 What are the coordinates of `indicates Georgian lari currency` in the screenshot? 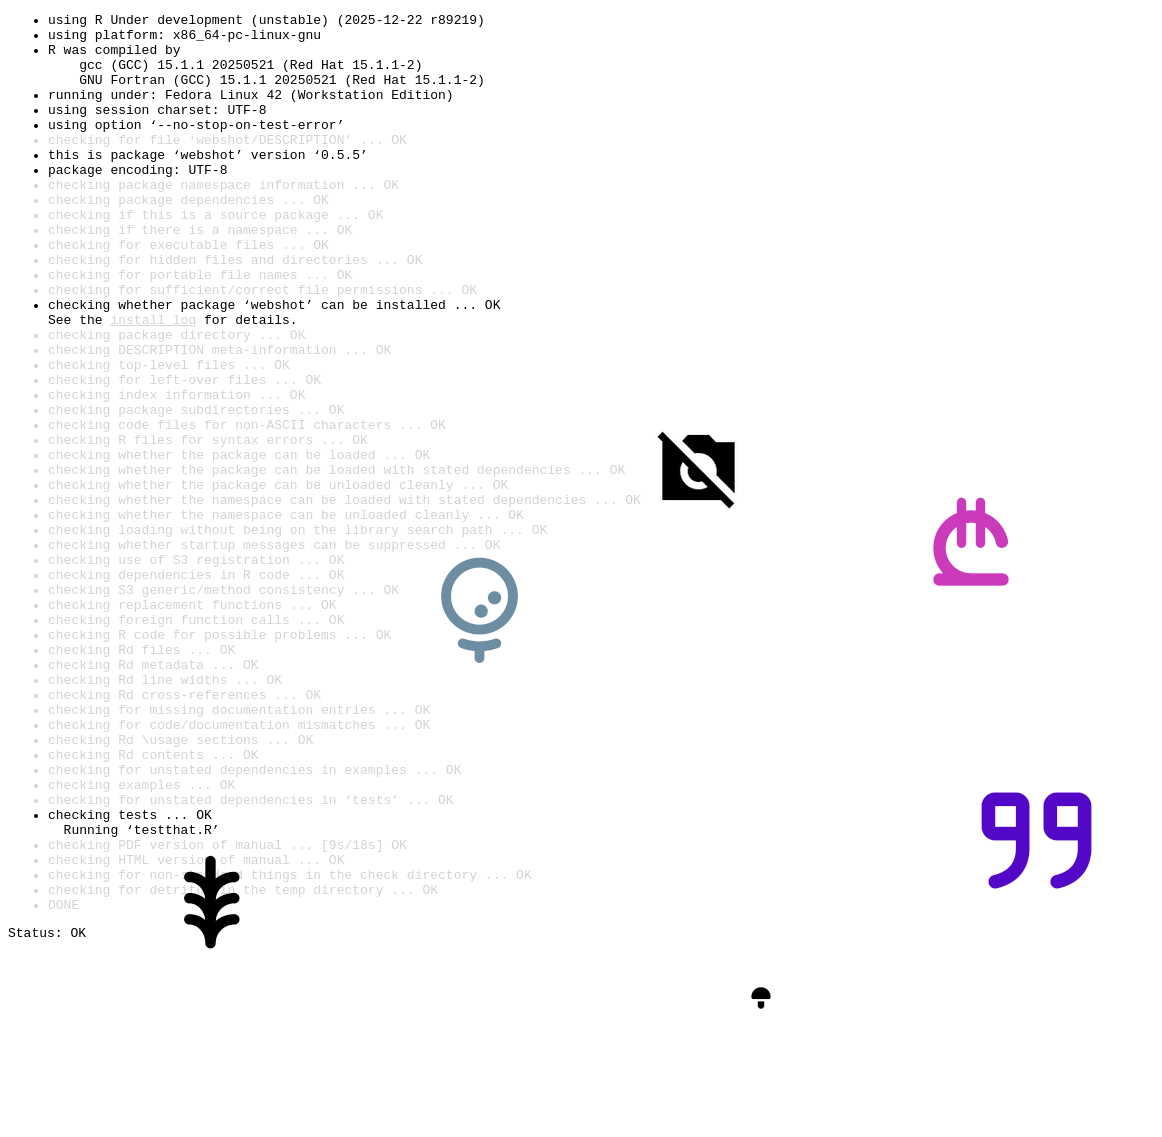 It's located at (971, 548).